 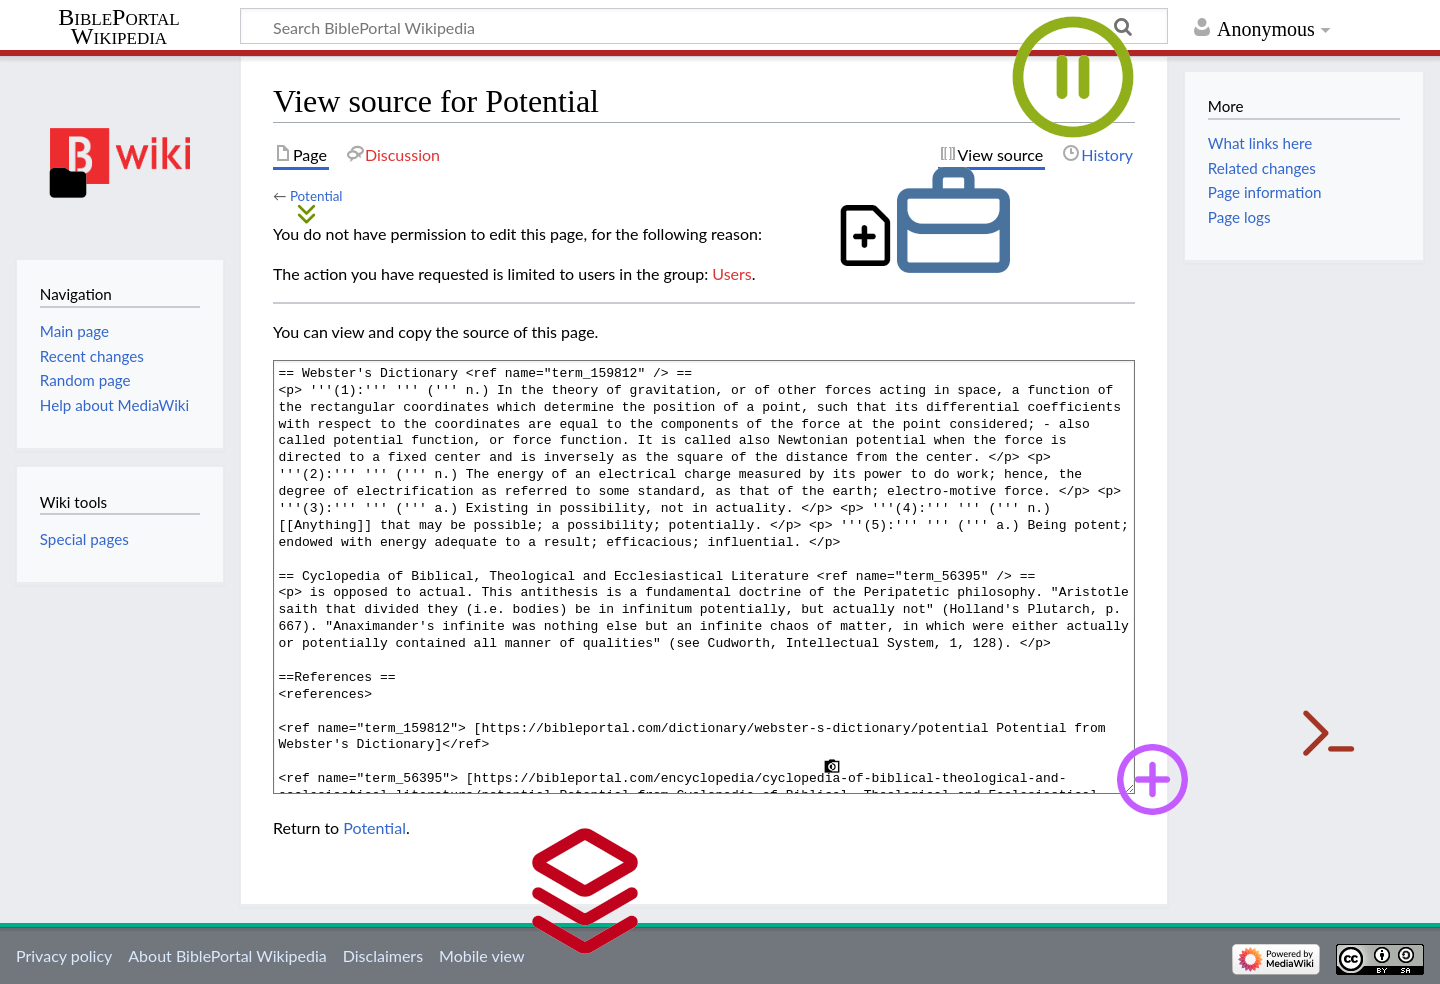 I want to click on access work or business-related content, so click(x=953, y=223).